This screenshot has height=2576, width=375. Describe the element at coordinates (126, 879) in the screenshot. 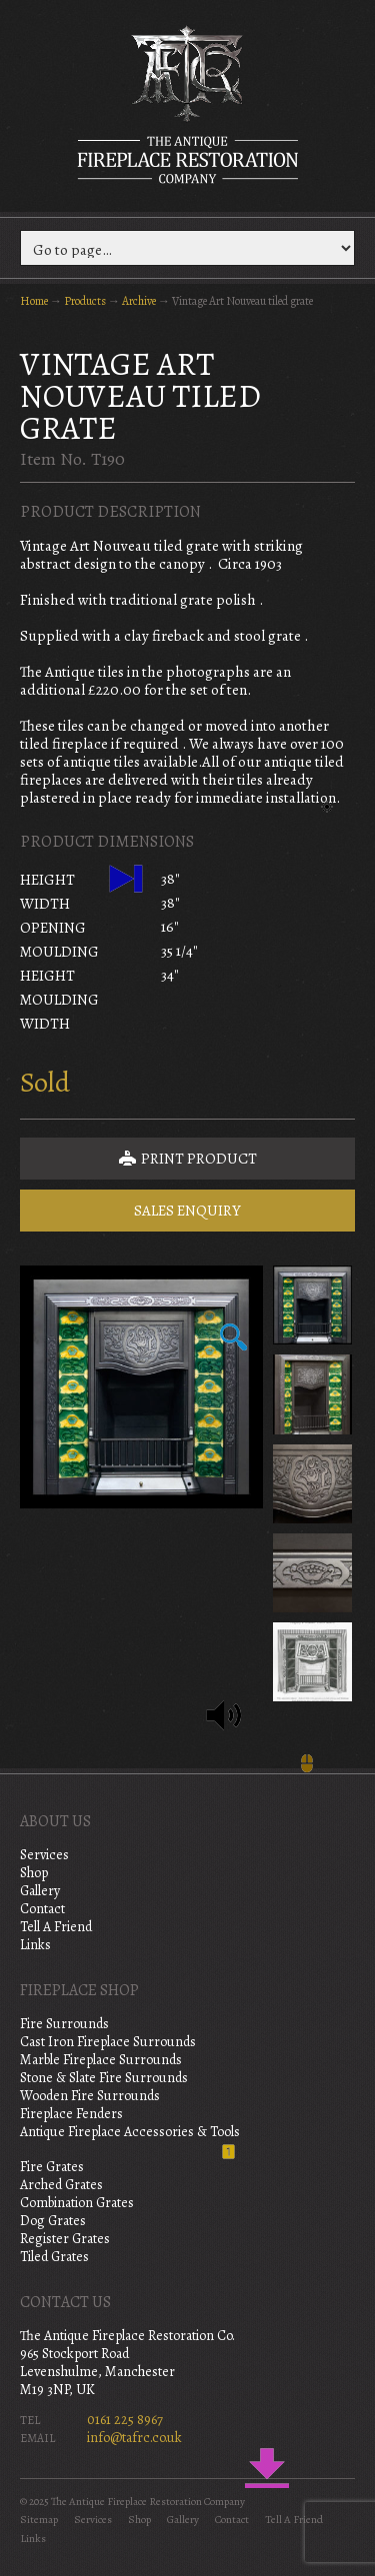

I see `skip to next track` at that location.